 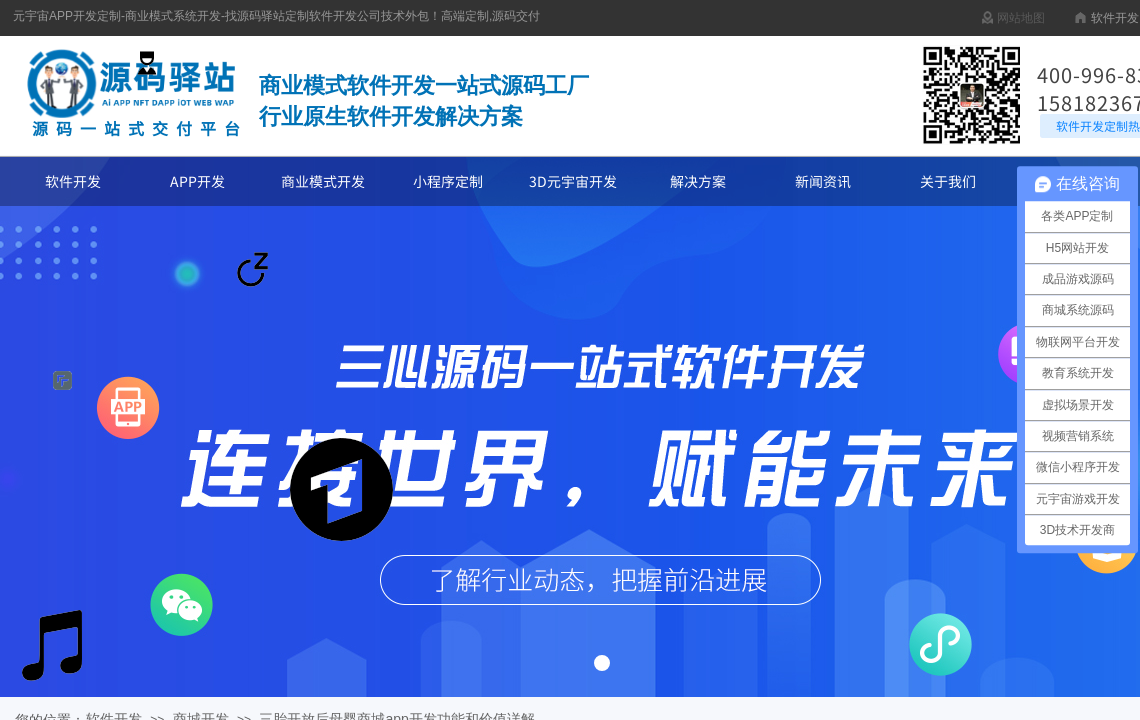 What do you see at coordinates (52, 645) in the screenshot?
I see `open itunes music library` at bounding box center [52, 645].